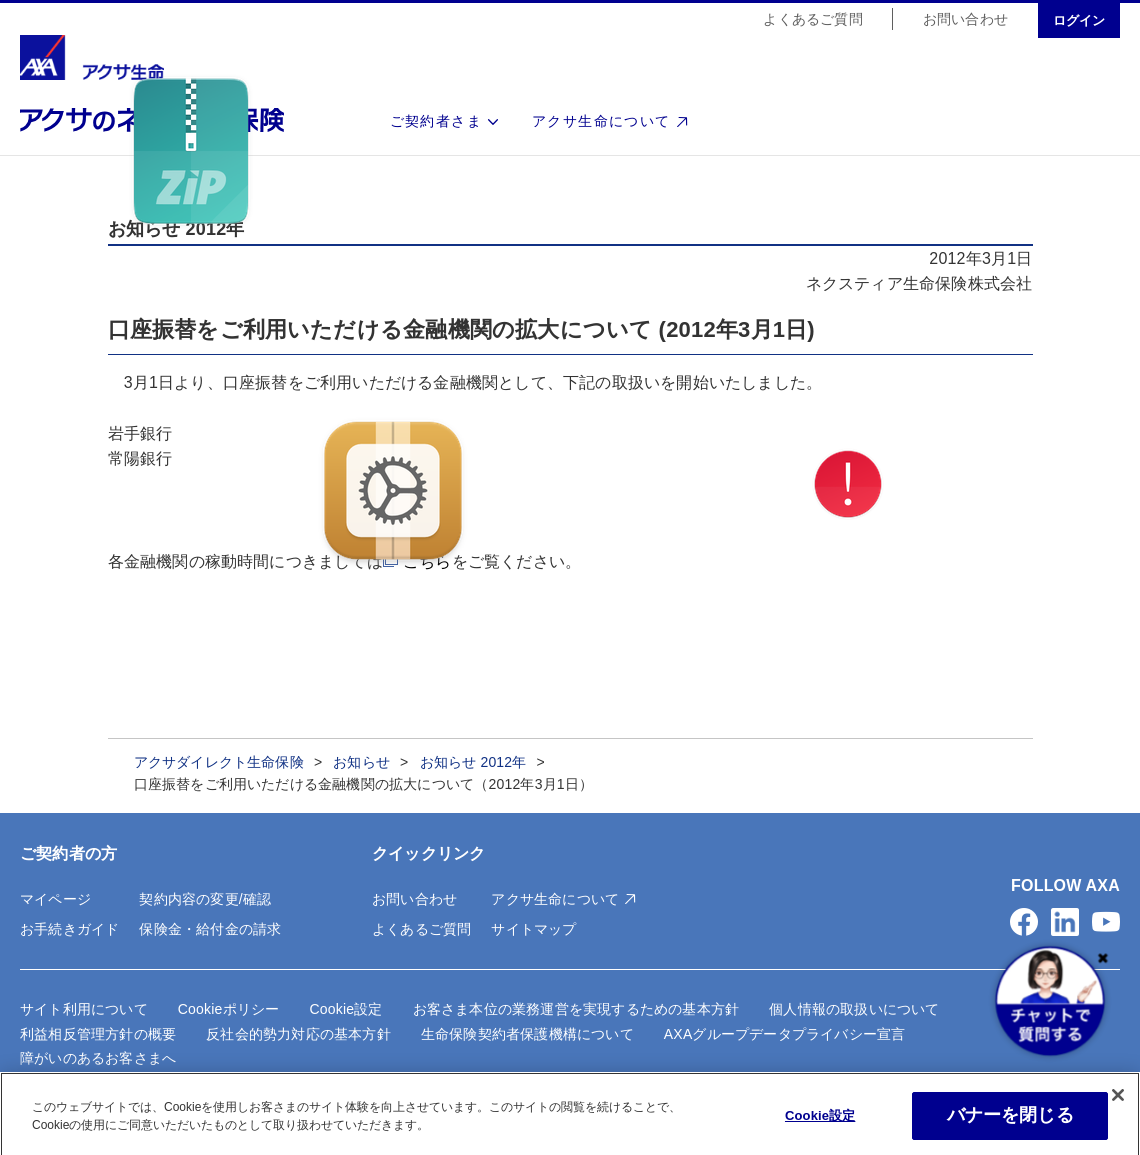 The image size is (1140, 1155). Describe the element at coordinates (393, 493) in the screenshot. I see `a system component or runtime file` at that location.